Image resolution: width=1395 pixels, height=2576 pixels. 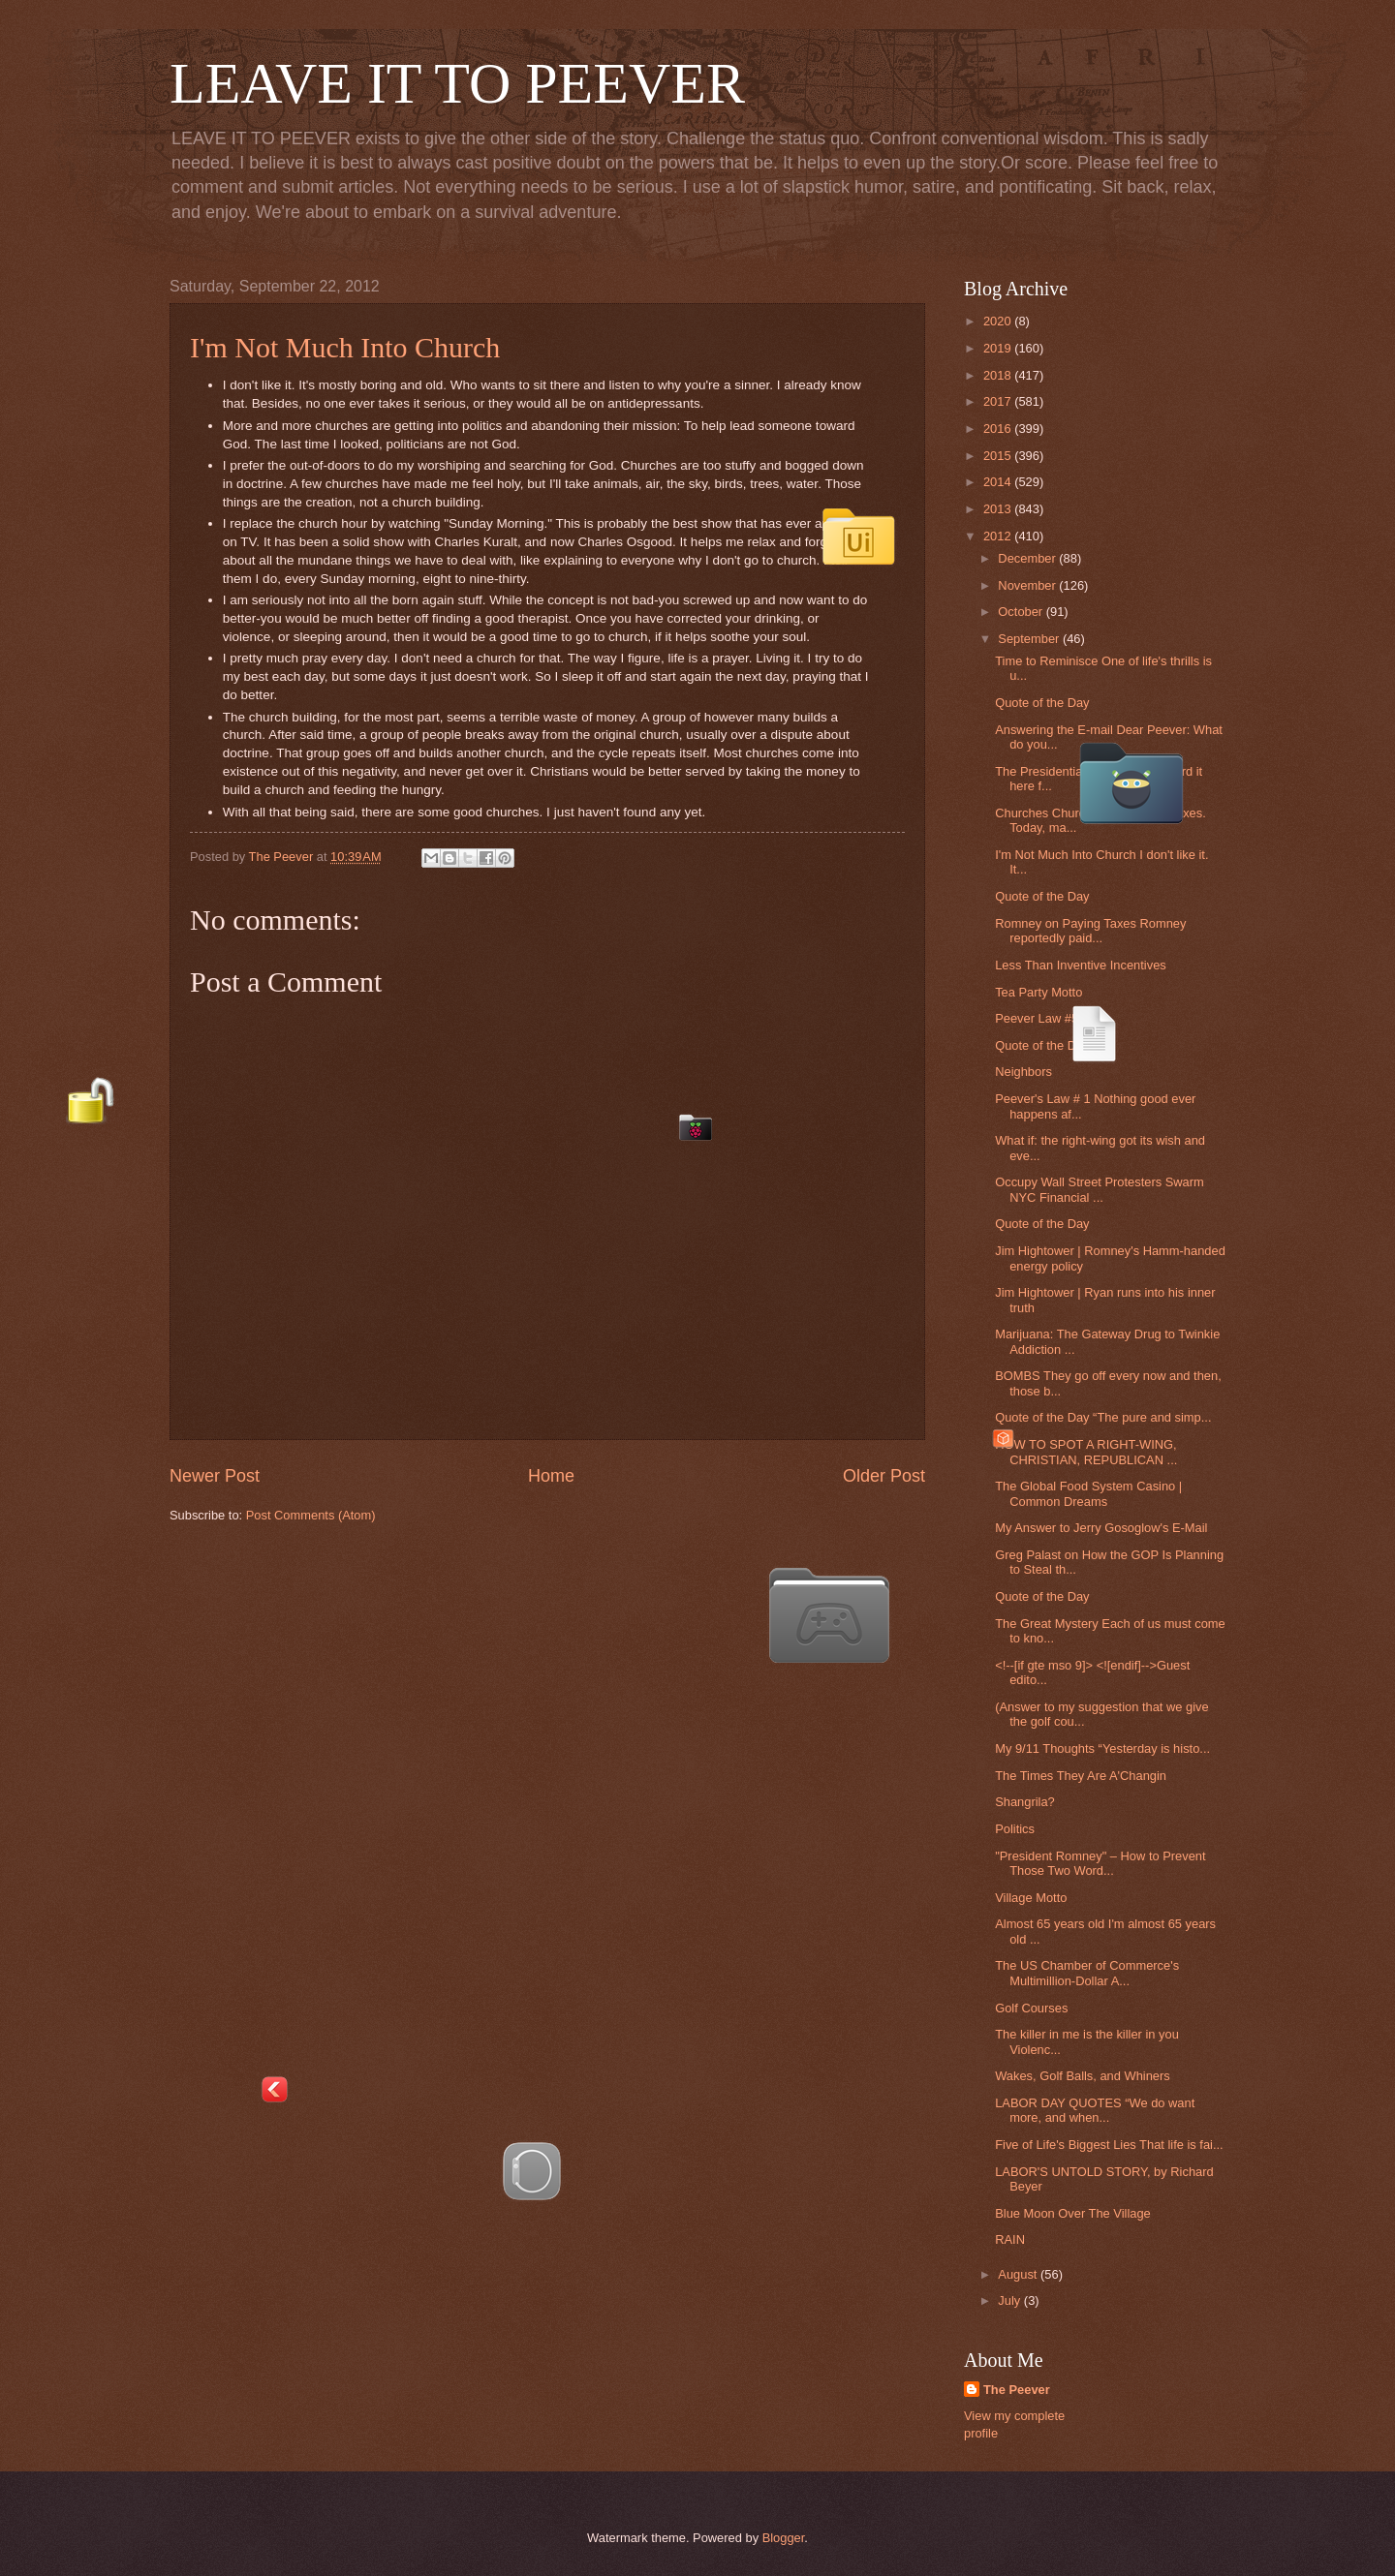 I want to click on open UiPath project files folder, so click(x=858, y=538).